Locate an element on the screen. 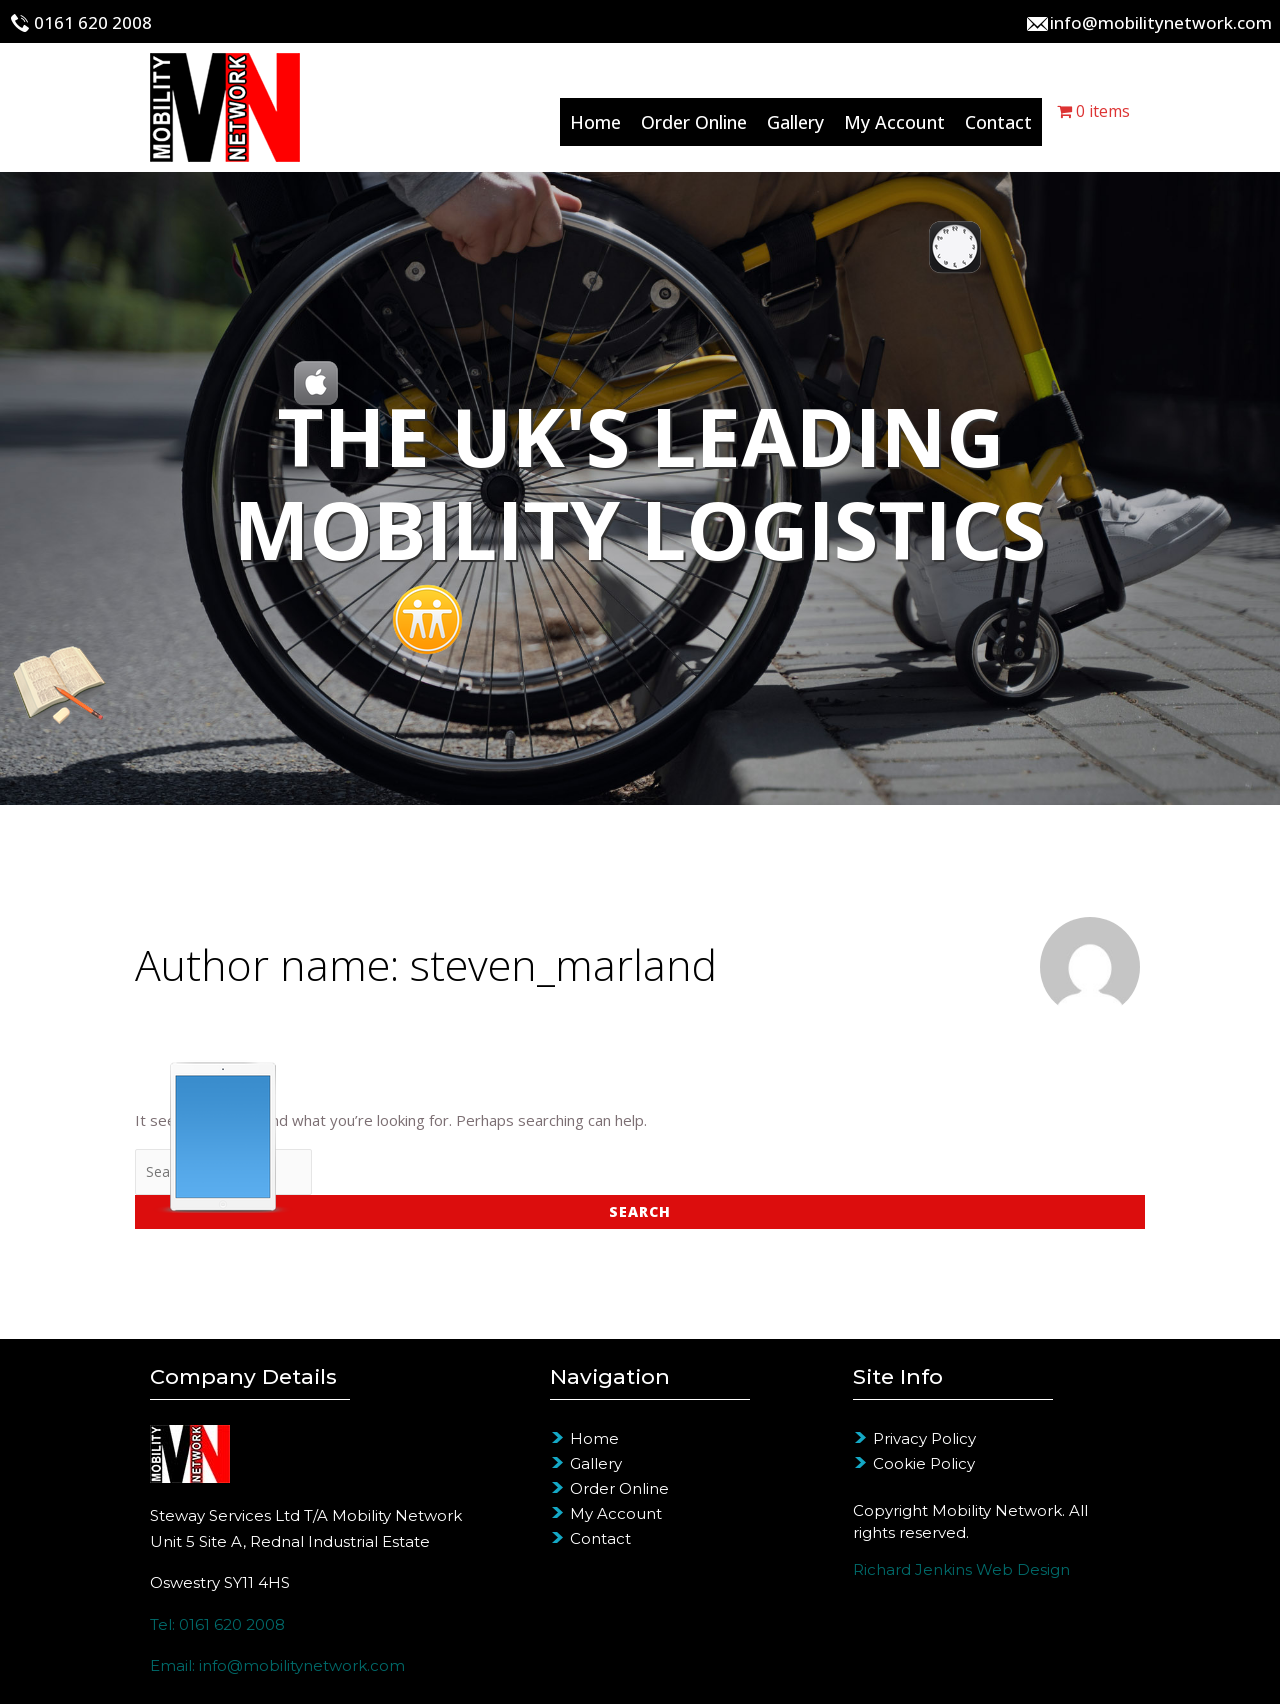 The height and width of the screenshot is (1704, 1280). open find my friends is located at coordinates (427, 619).